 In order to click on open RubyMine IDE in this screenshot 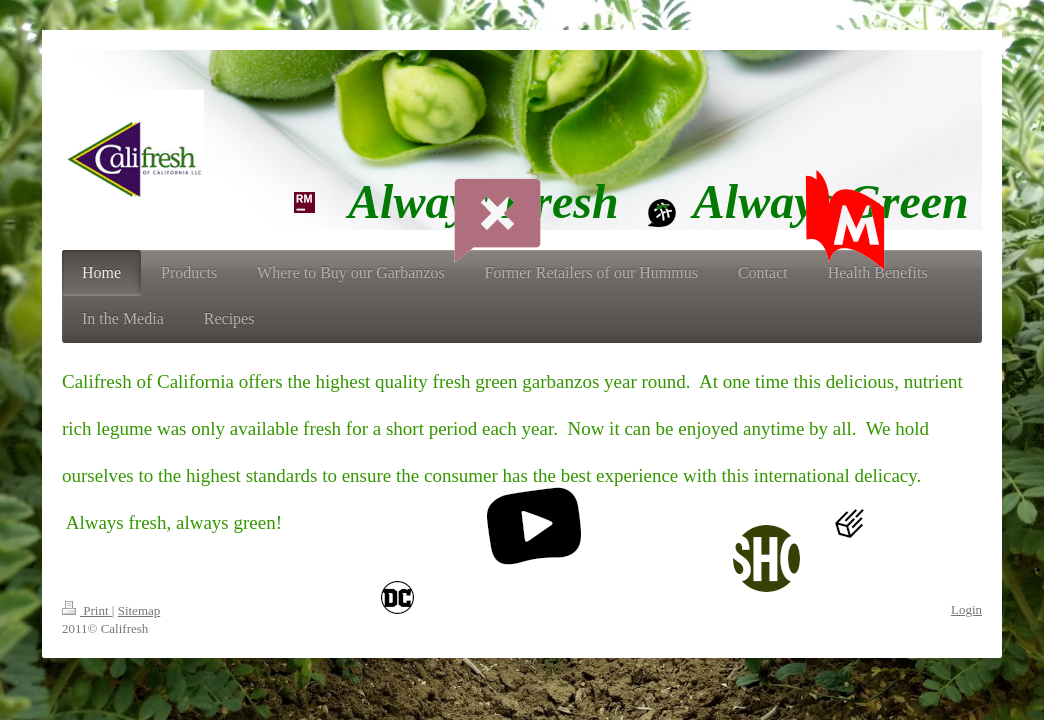, I will do `click(304, 202)`.